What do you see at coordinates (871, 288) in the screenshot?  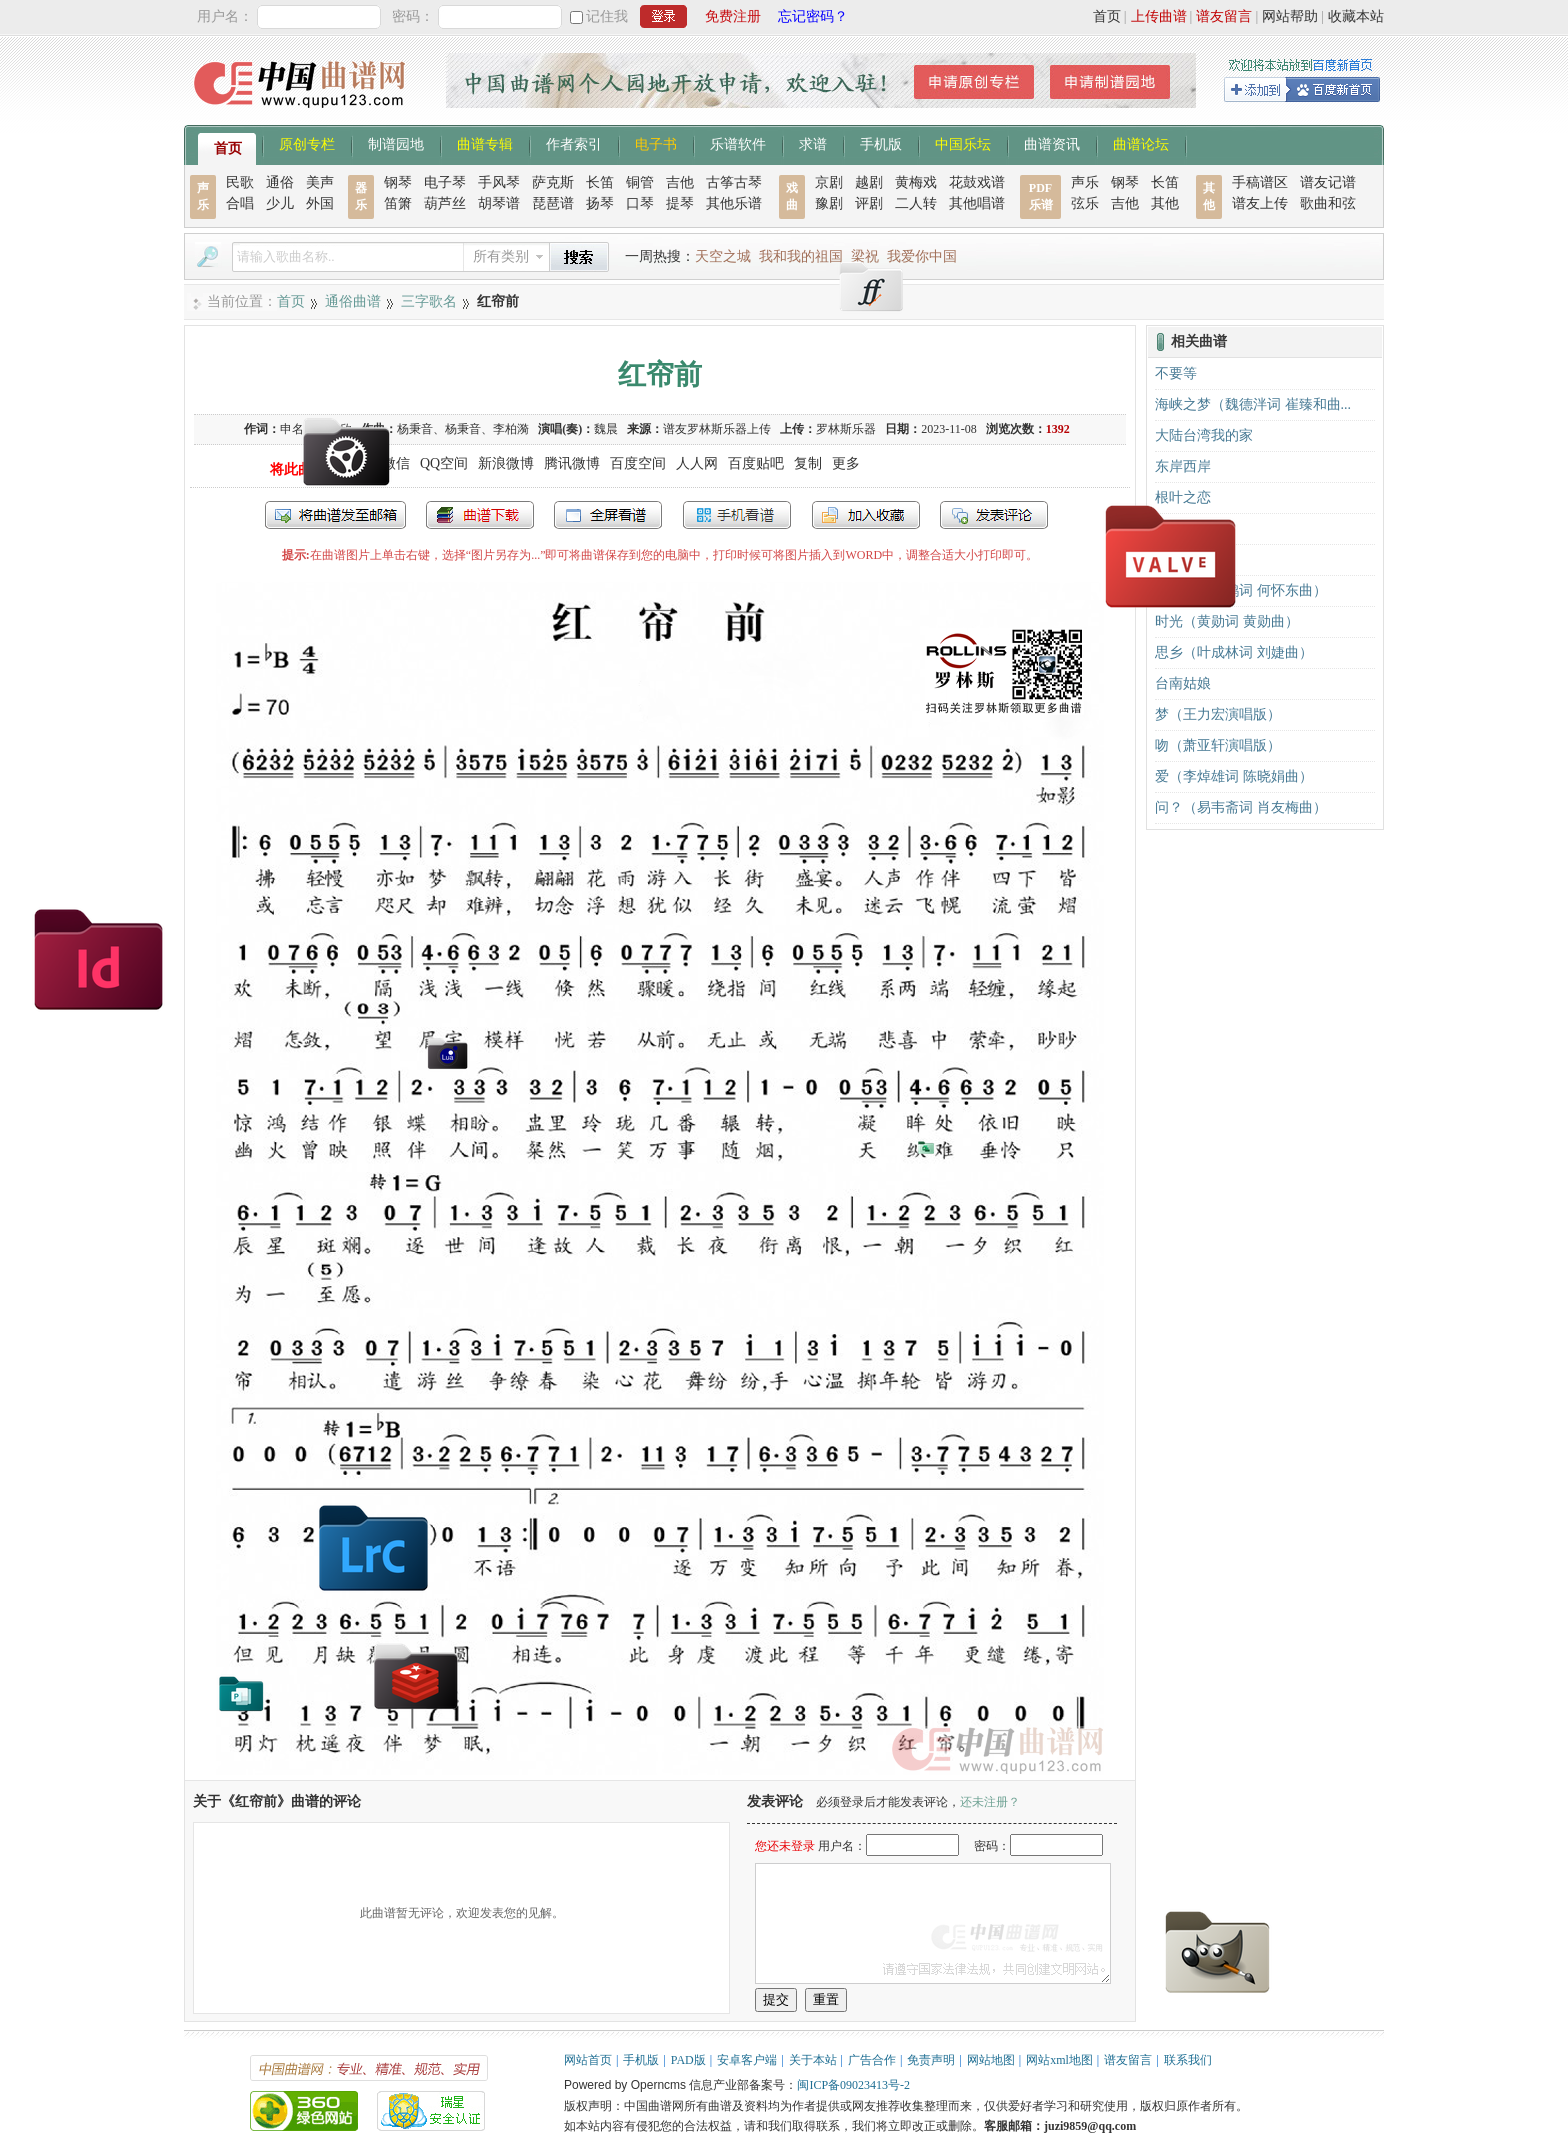 I see `open fontforge project files folder` at bounding box center [871, 288].